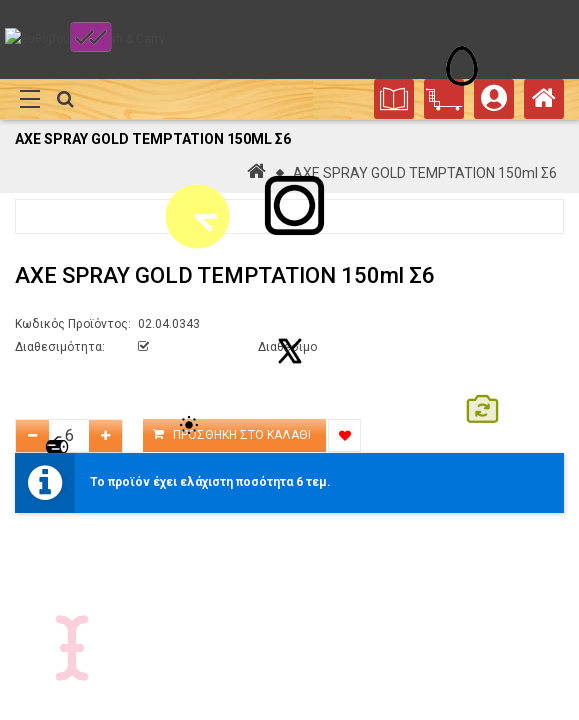 Image resolution: width=579 pixels, height=720 pixels. What do you see at coordinates (189, 425) in the screenshot?
I see `decrease screen brightness` at bounding box center [189, 425].